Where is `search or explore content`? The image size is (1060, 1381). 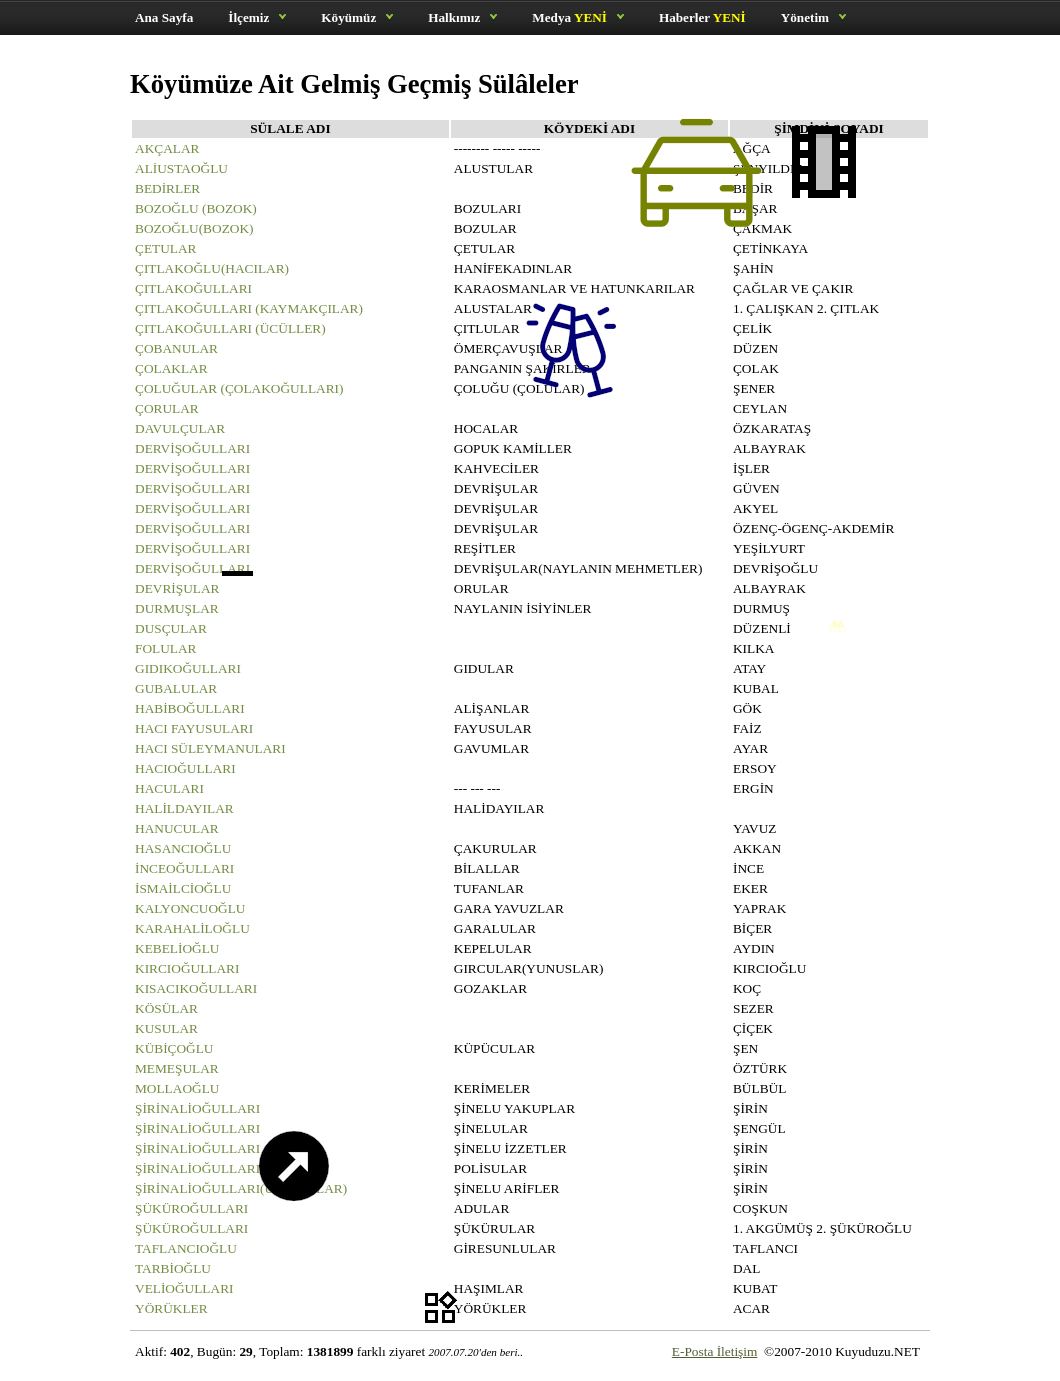 search or explore content is located at coordinates (837, 626).